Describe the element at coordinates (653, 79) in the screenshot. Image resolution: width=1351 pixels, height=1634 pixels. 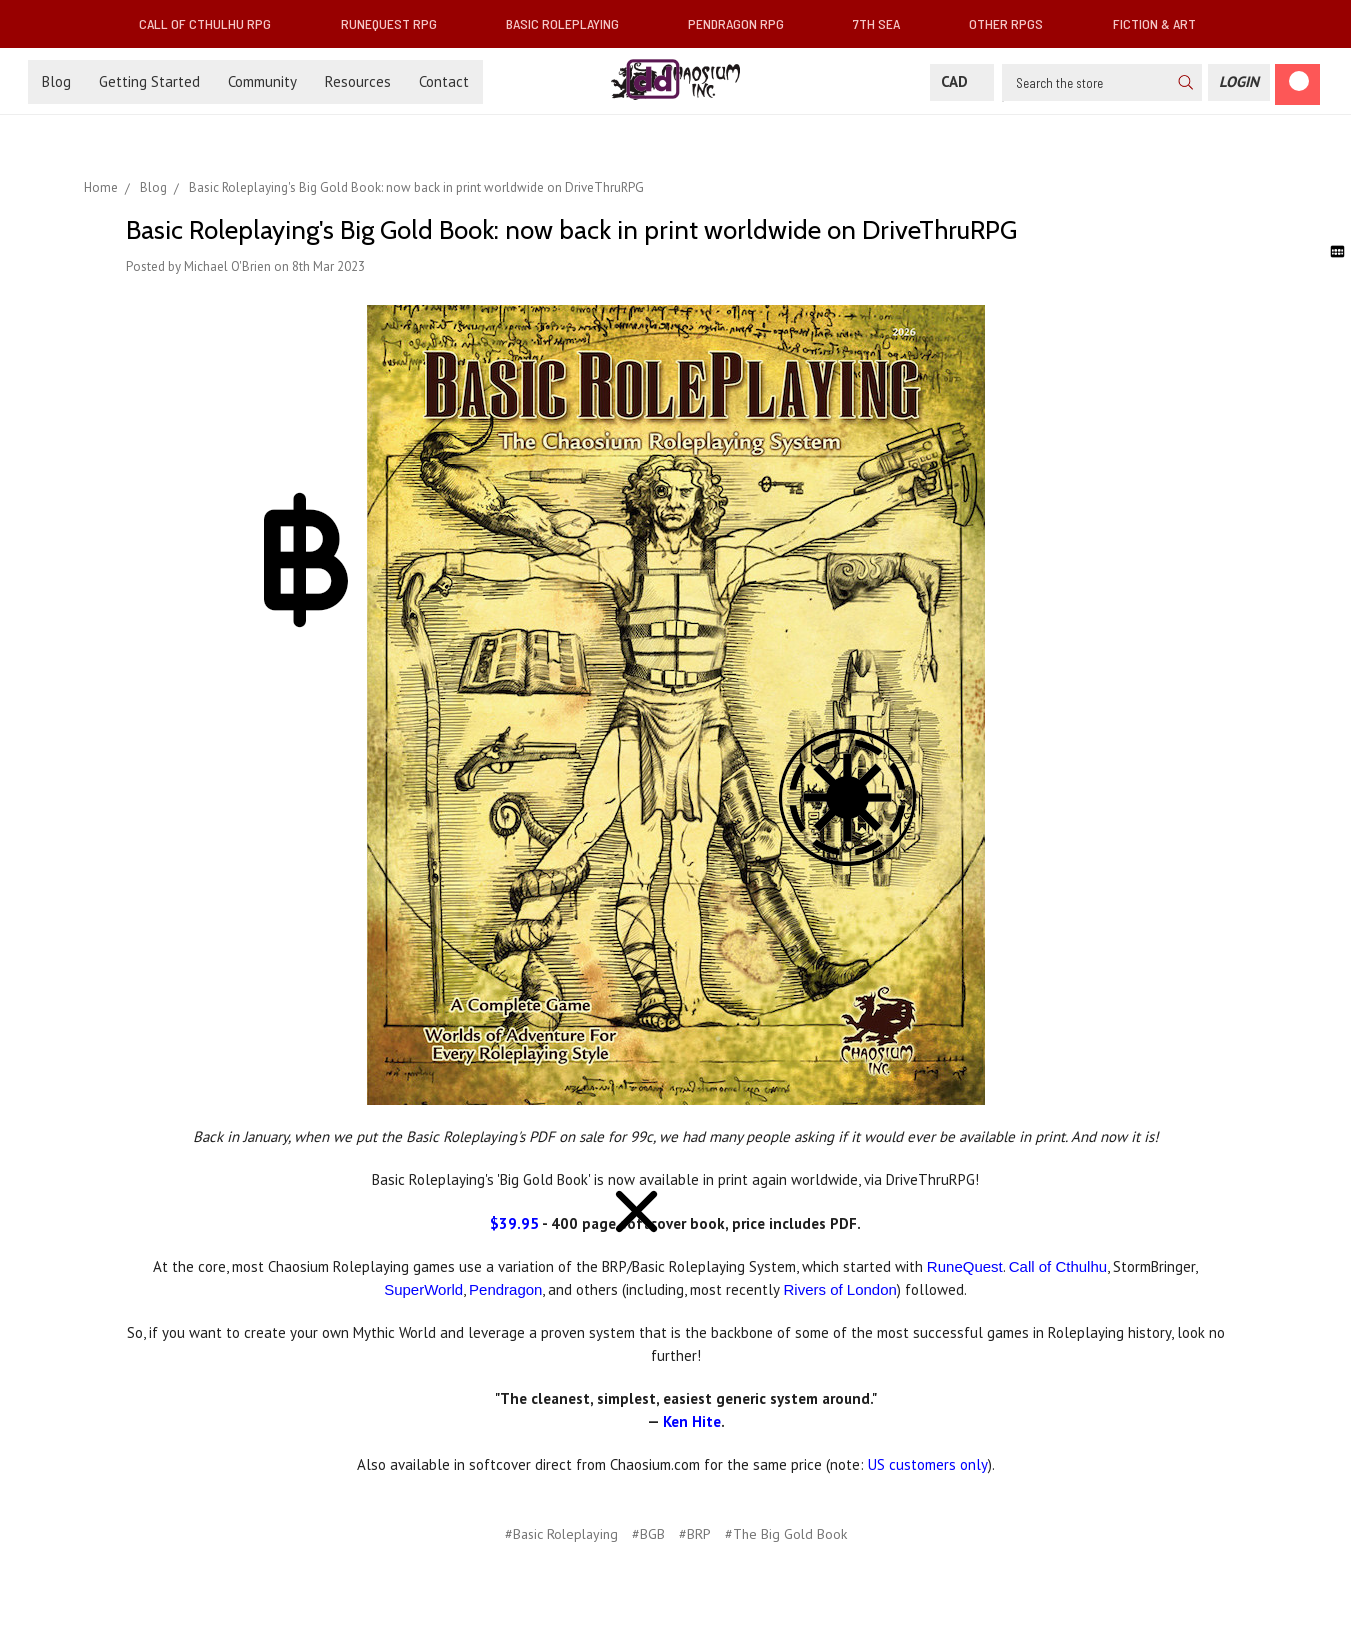
I see `deploy dog logo - a deployment automation service` at that location.